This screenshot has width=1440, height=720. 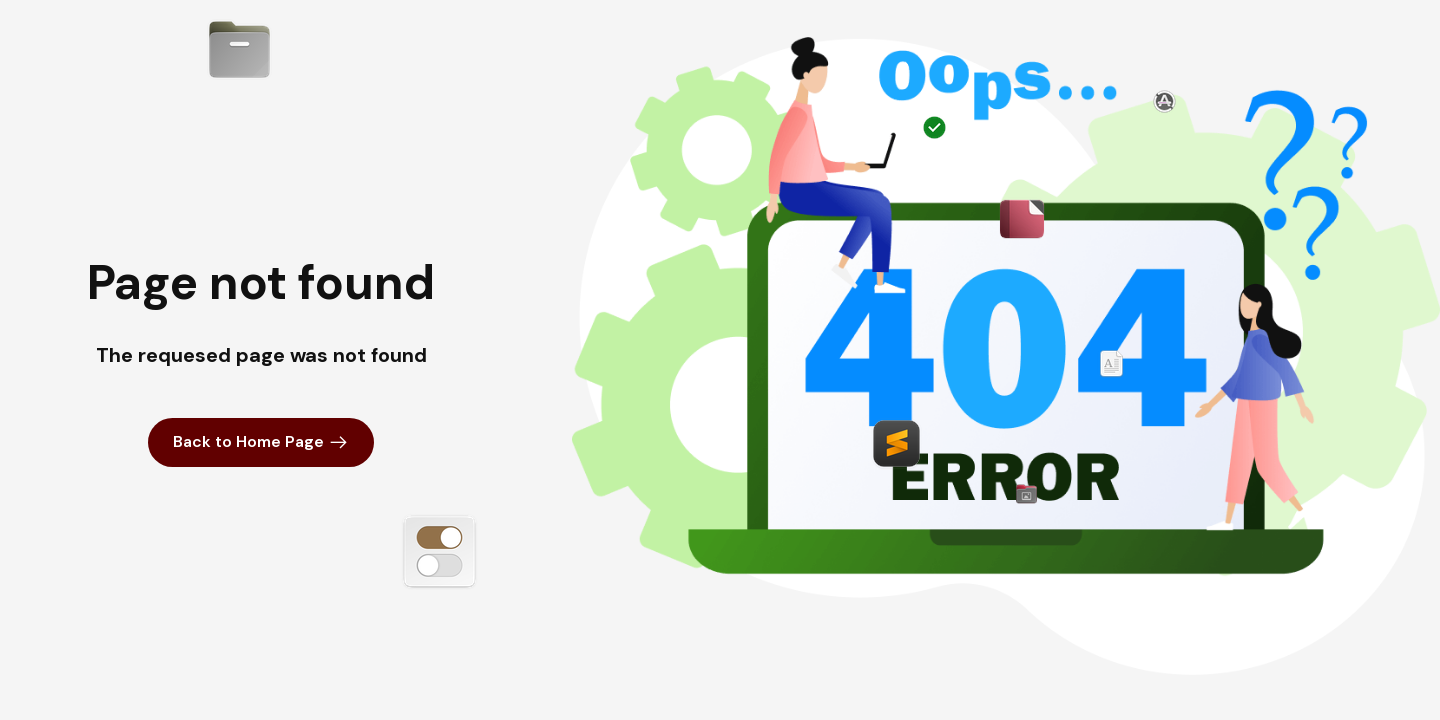 What do you see at coordinates (239, 49) in the screenshot?
I see `open the file manager application` at bounding box center [239, 49].